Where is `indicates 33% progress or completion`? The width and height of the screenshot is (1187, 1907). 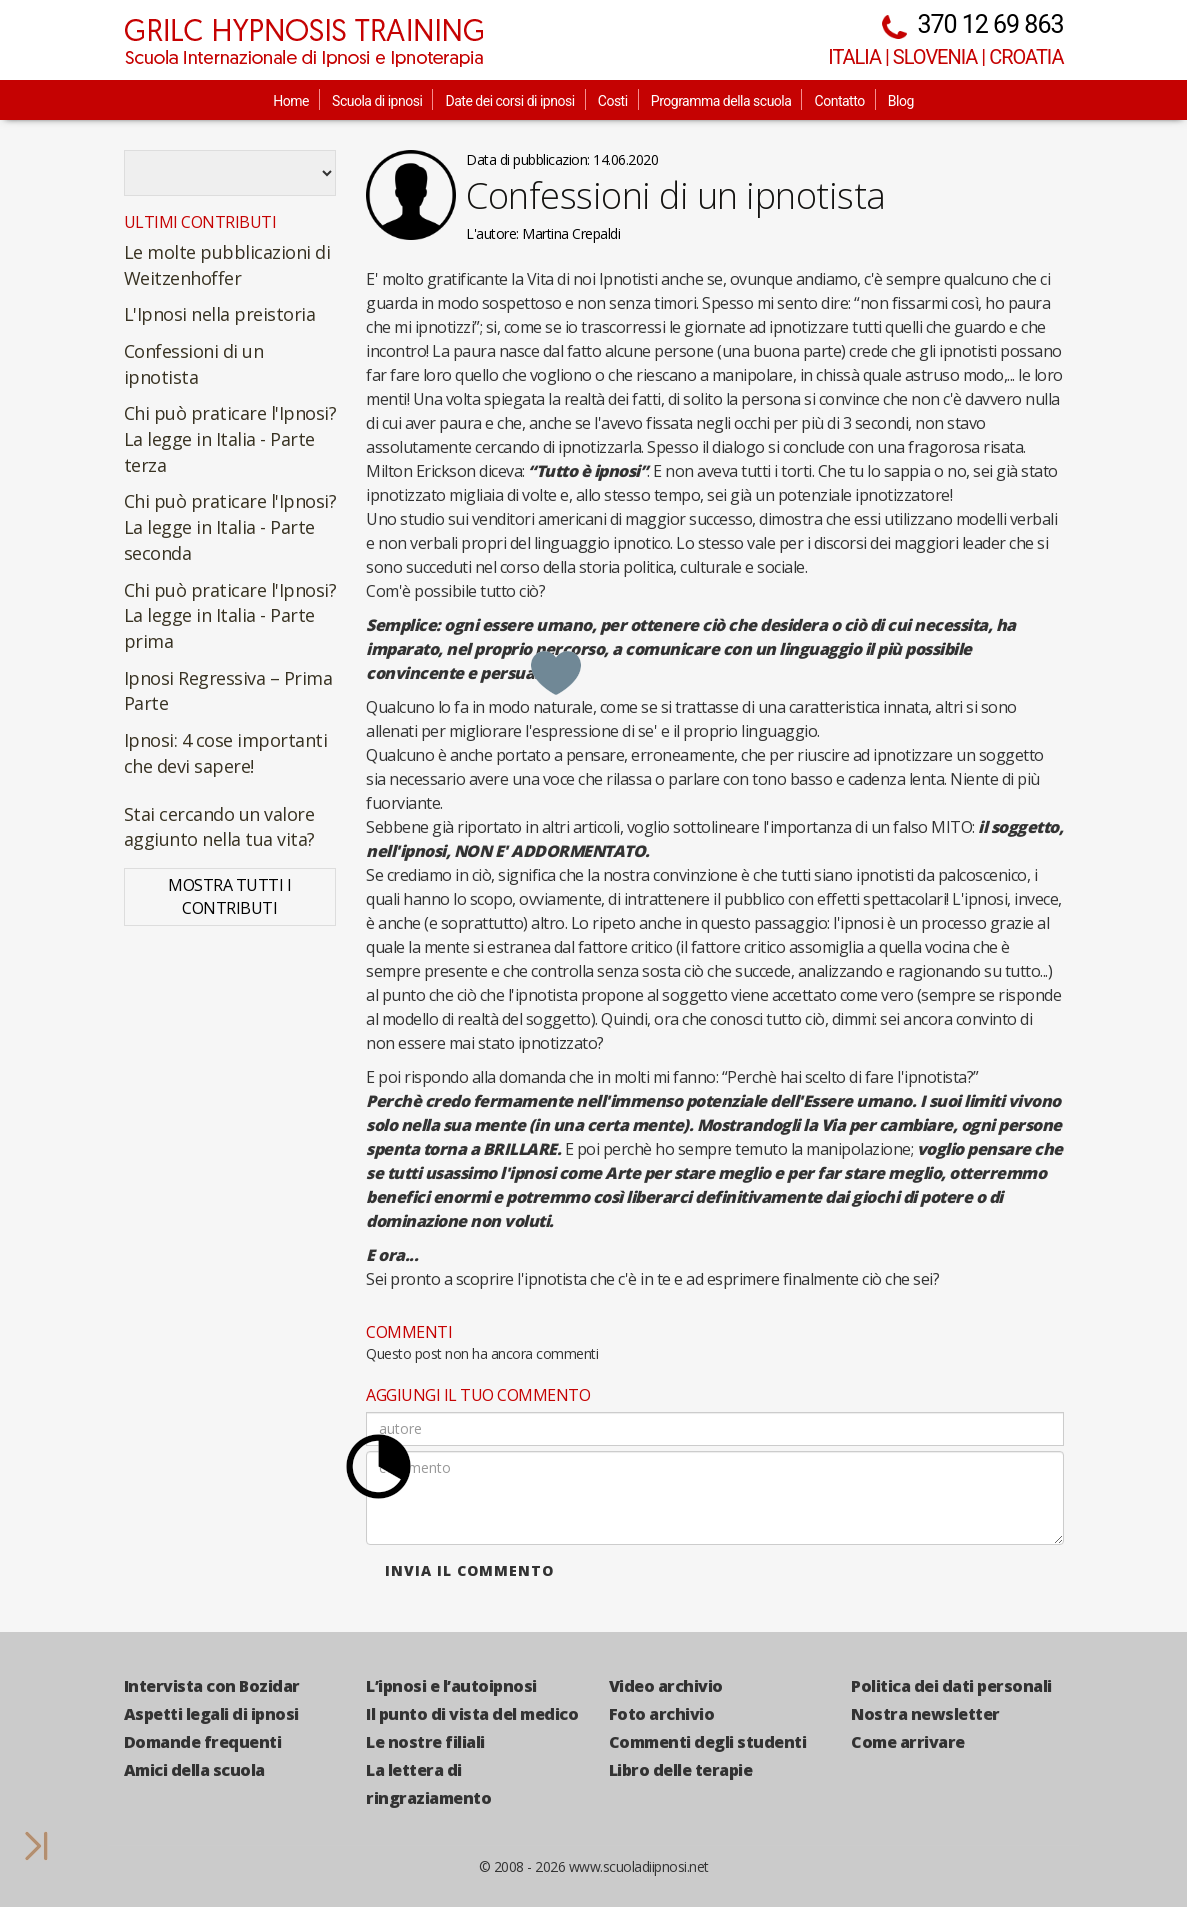 indicates 33% progress or completion is located at coordinates (378, 1466).